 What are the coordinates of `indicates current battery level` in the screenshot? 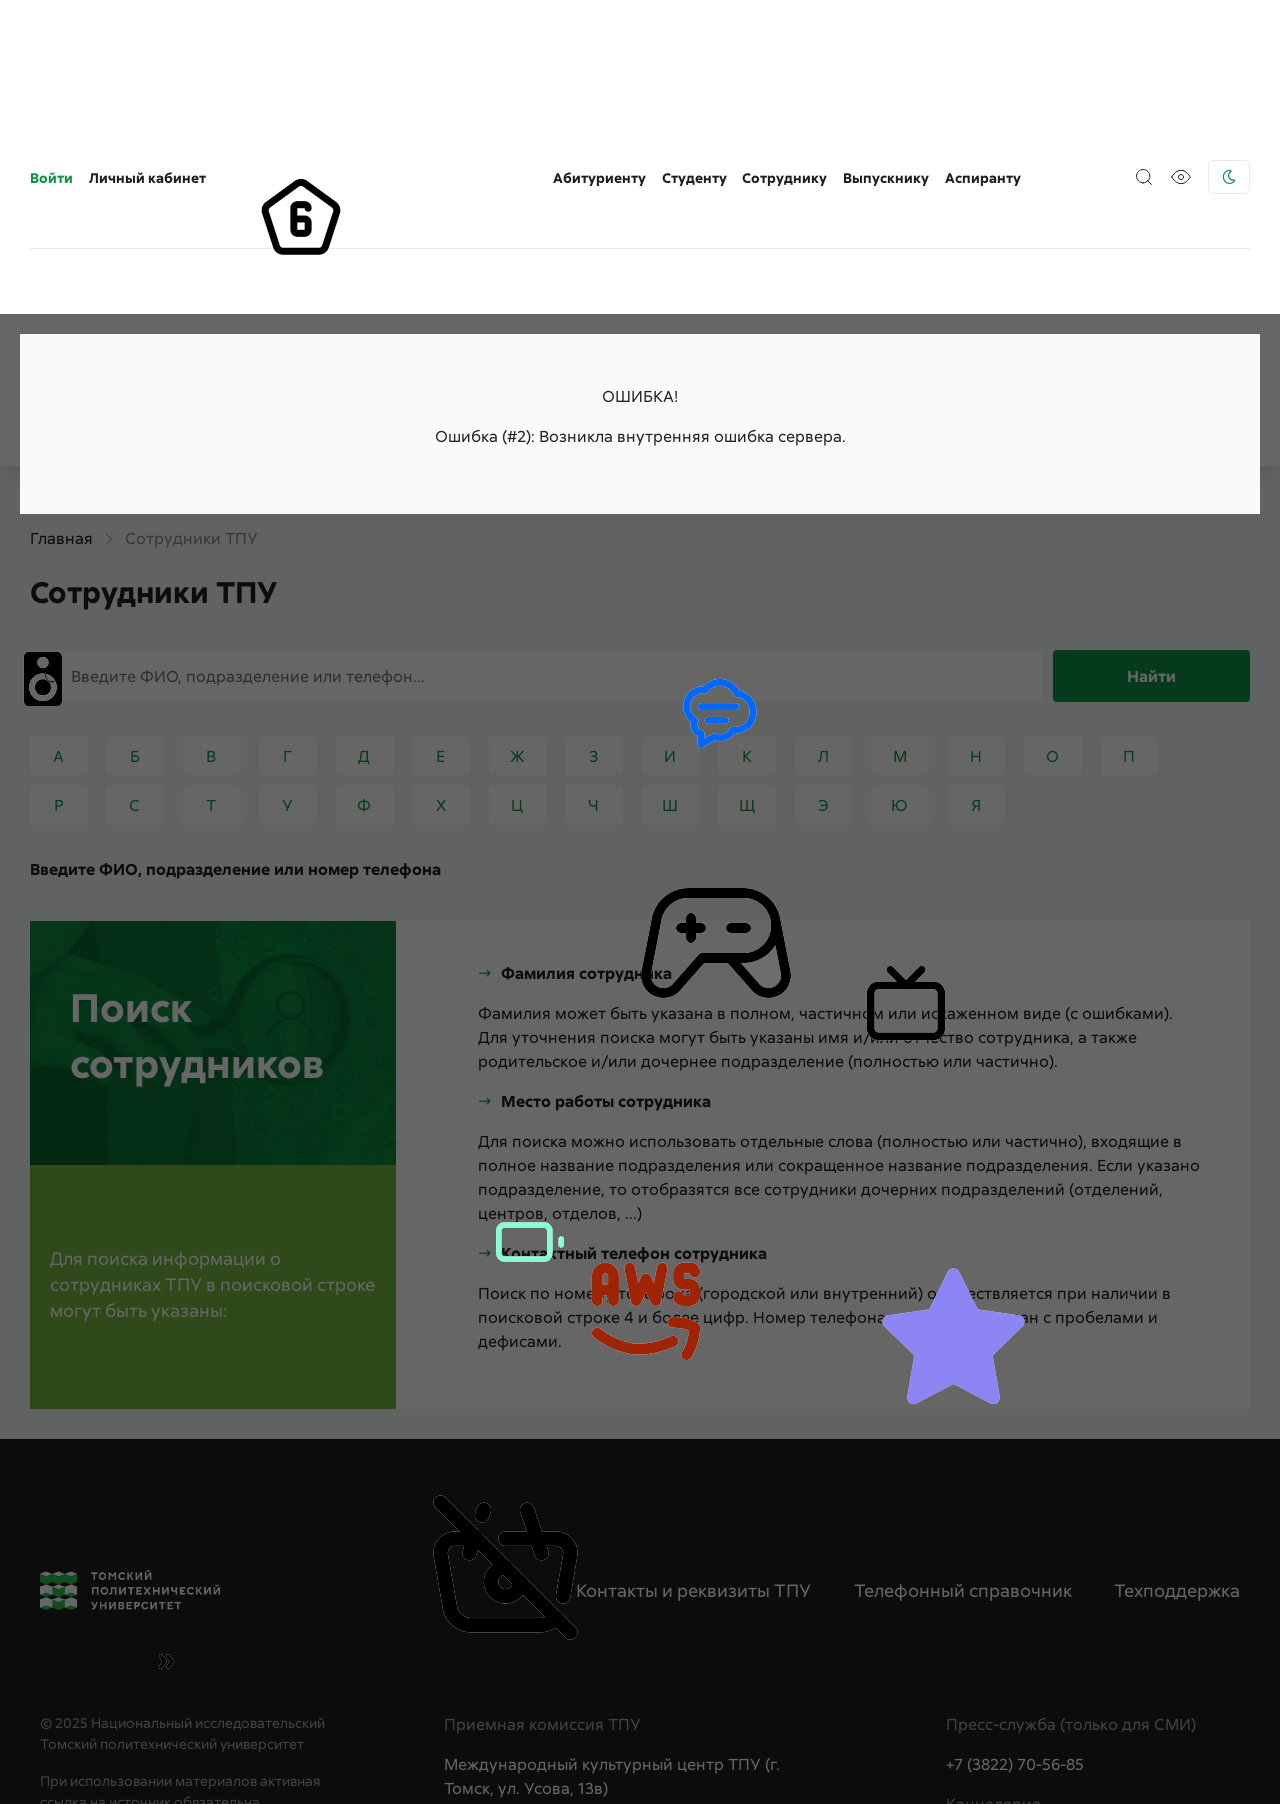 It's located at (530, 1242).